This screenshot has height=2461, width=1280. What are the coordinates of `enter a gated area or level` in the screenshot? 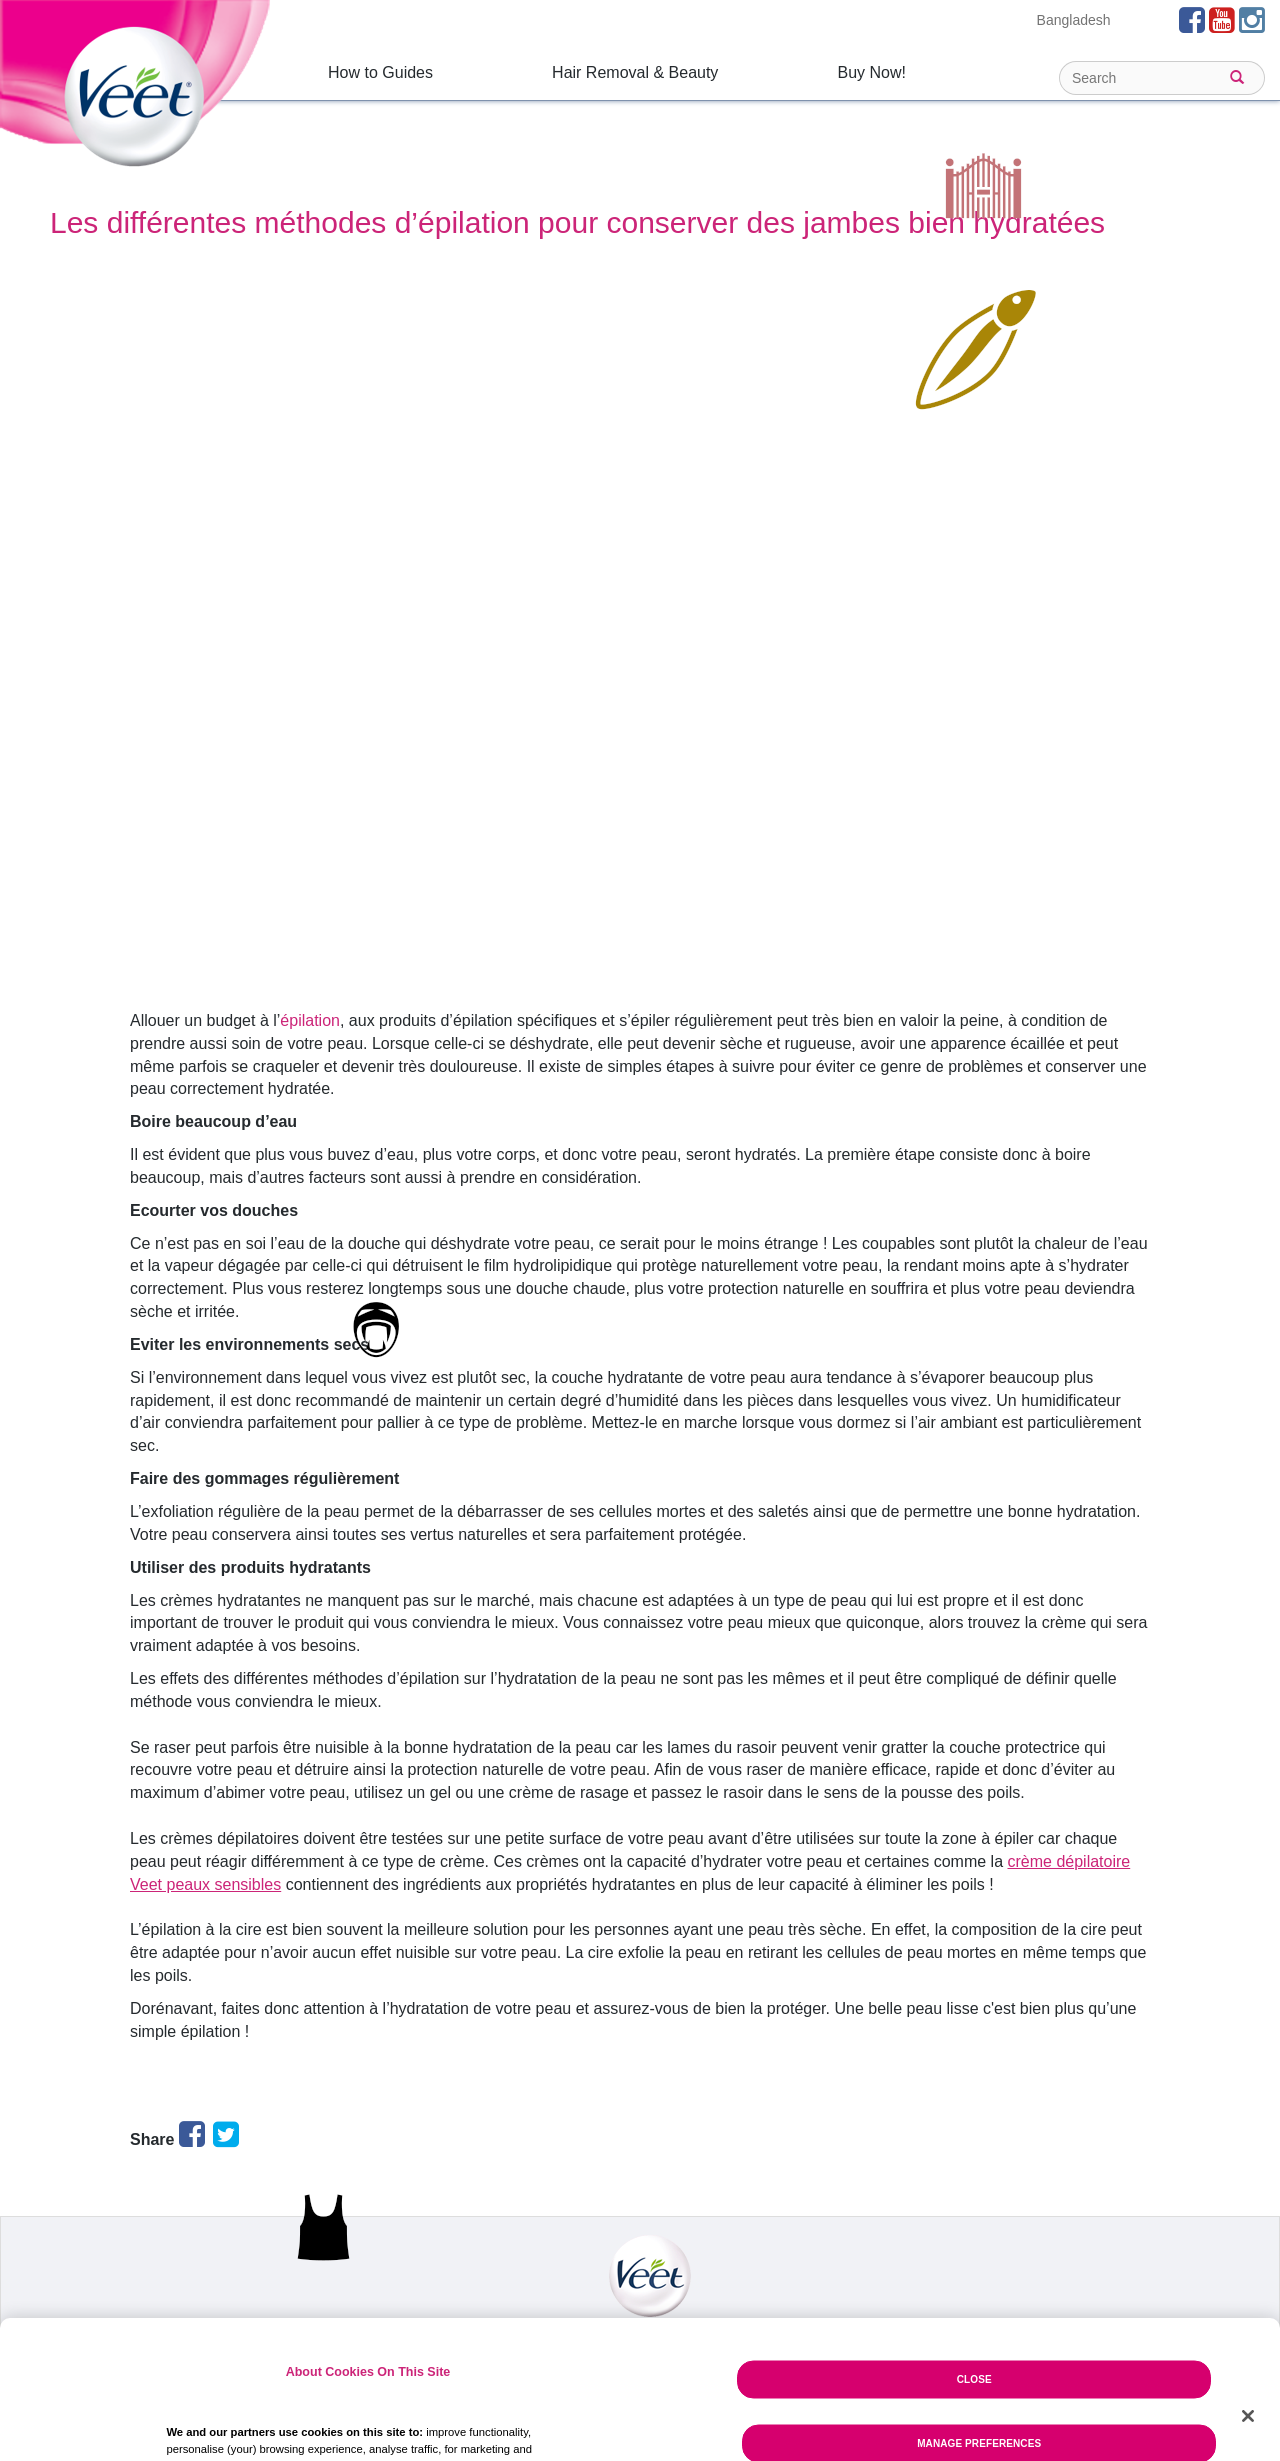 It's located at (983, 180).